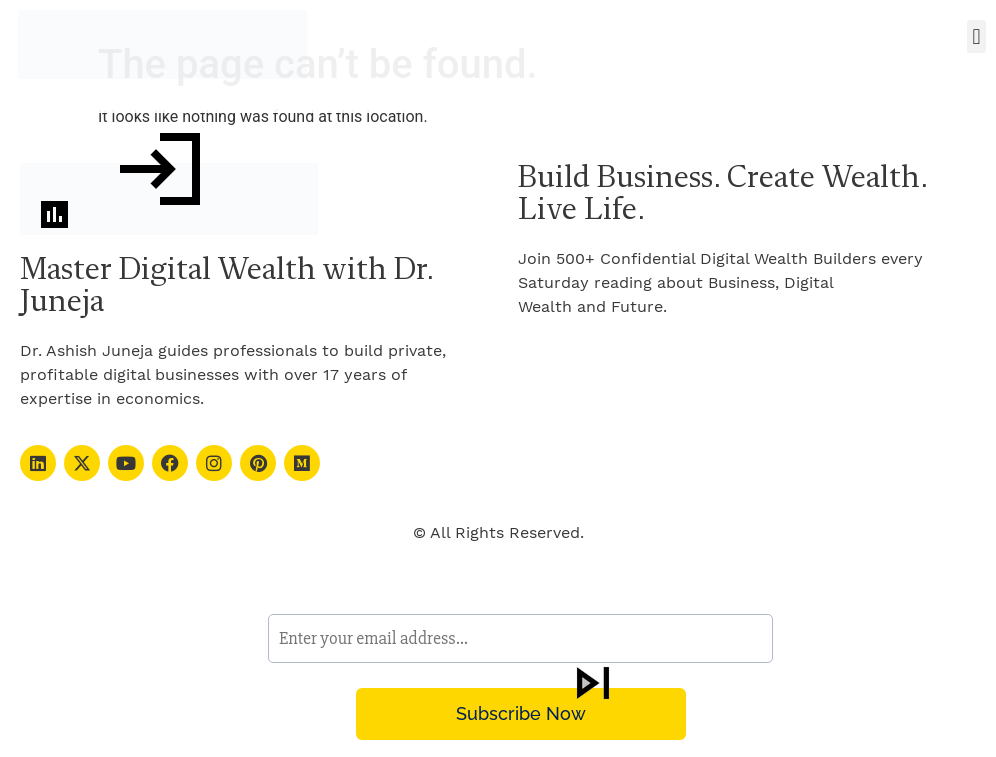 Image resolution: width=996 pixels, height=757 pixels. Describe the element at coordinates (593, 683) in the screenshot. I see `skip to the next track or video` at that location.